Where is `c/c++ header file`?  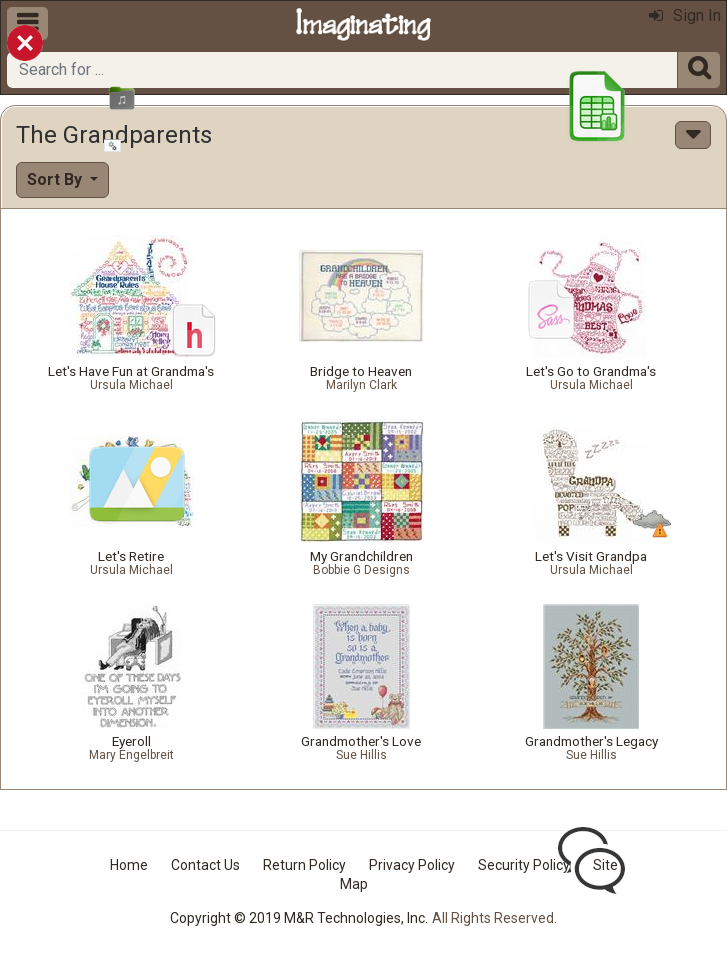
c/c++ header file is located at coordinates (194, 330).